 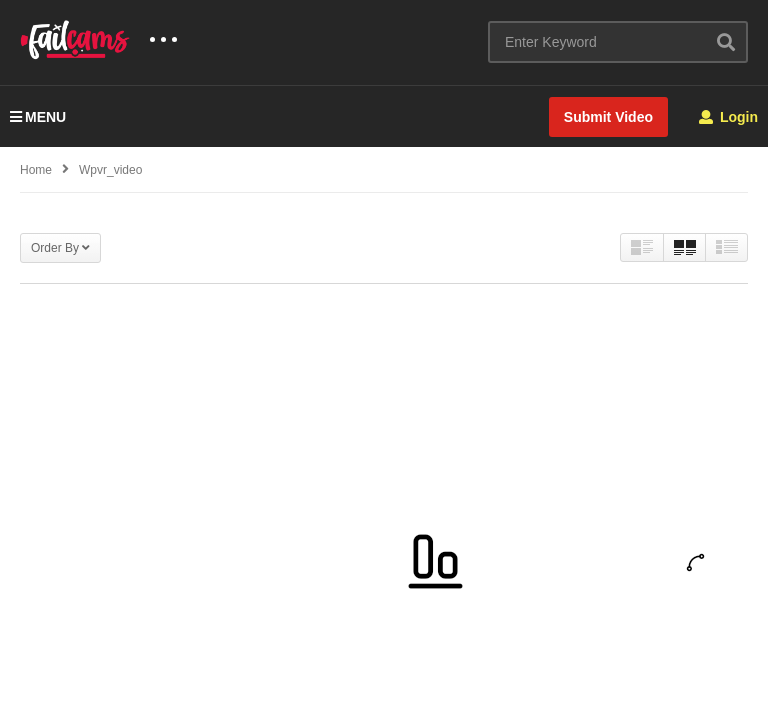 I want to click on align items to the bottom edge, so click(x=435, y=561).